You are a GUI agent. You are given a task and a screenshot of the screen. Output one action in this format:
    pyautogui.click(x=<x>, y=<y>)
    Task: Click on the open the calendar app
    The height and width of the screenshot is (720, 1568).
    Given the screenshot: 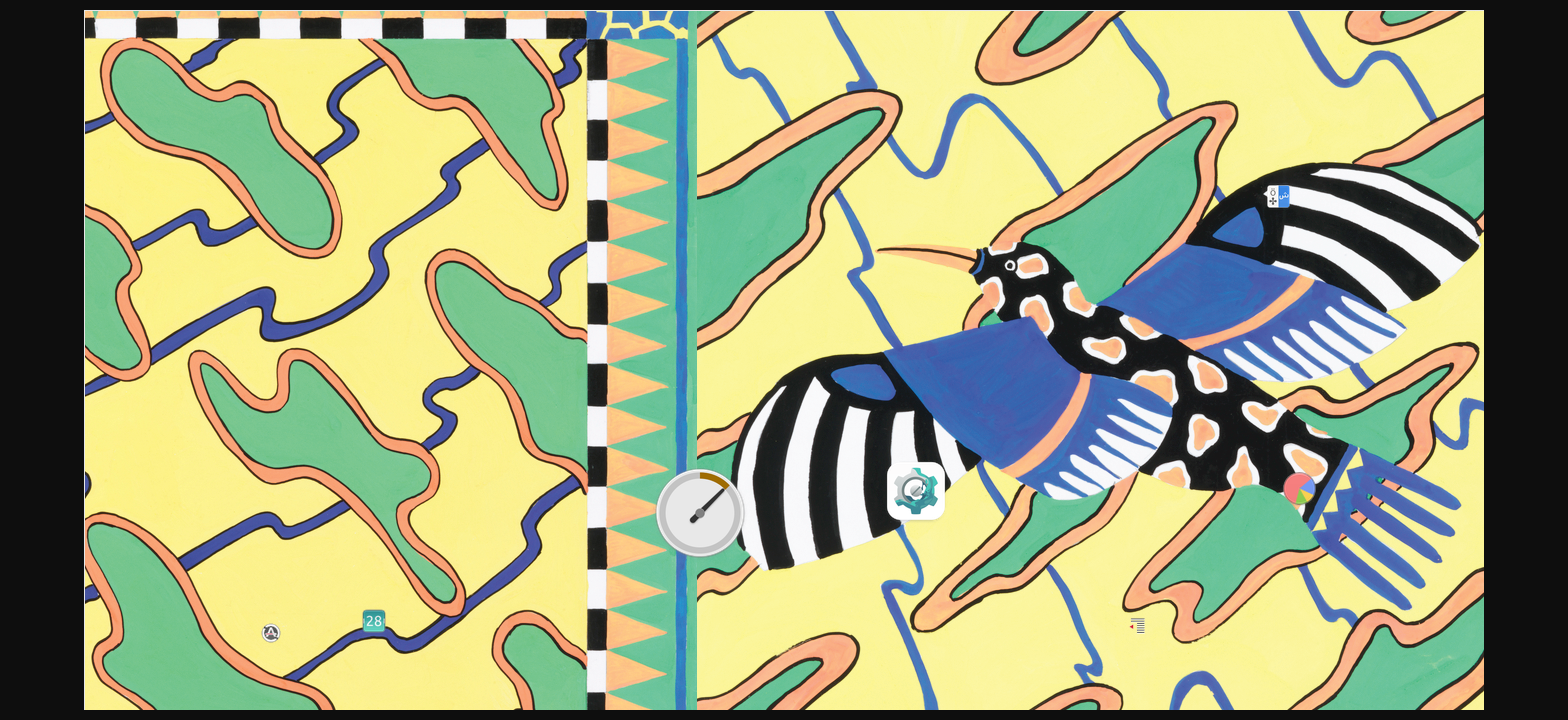 What is the action you would take?
    pyautogui.click(x=374, y=621)
    